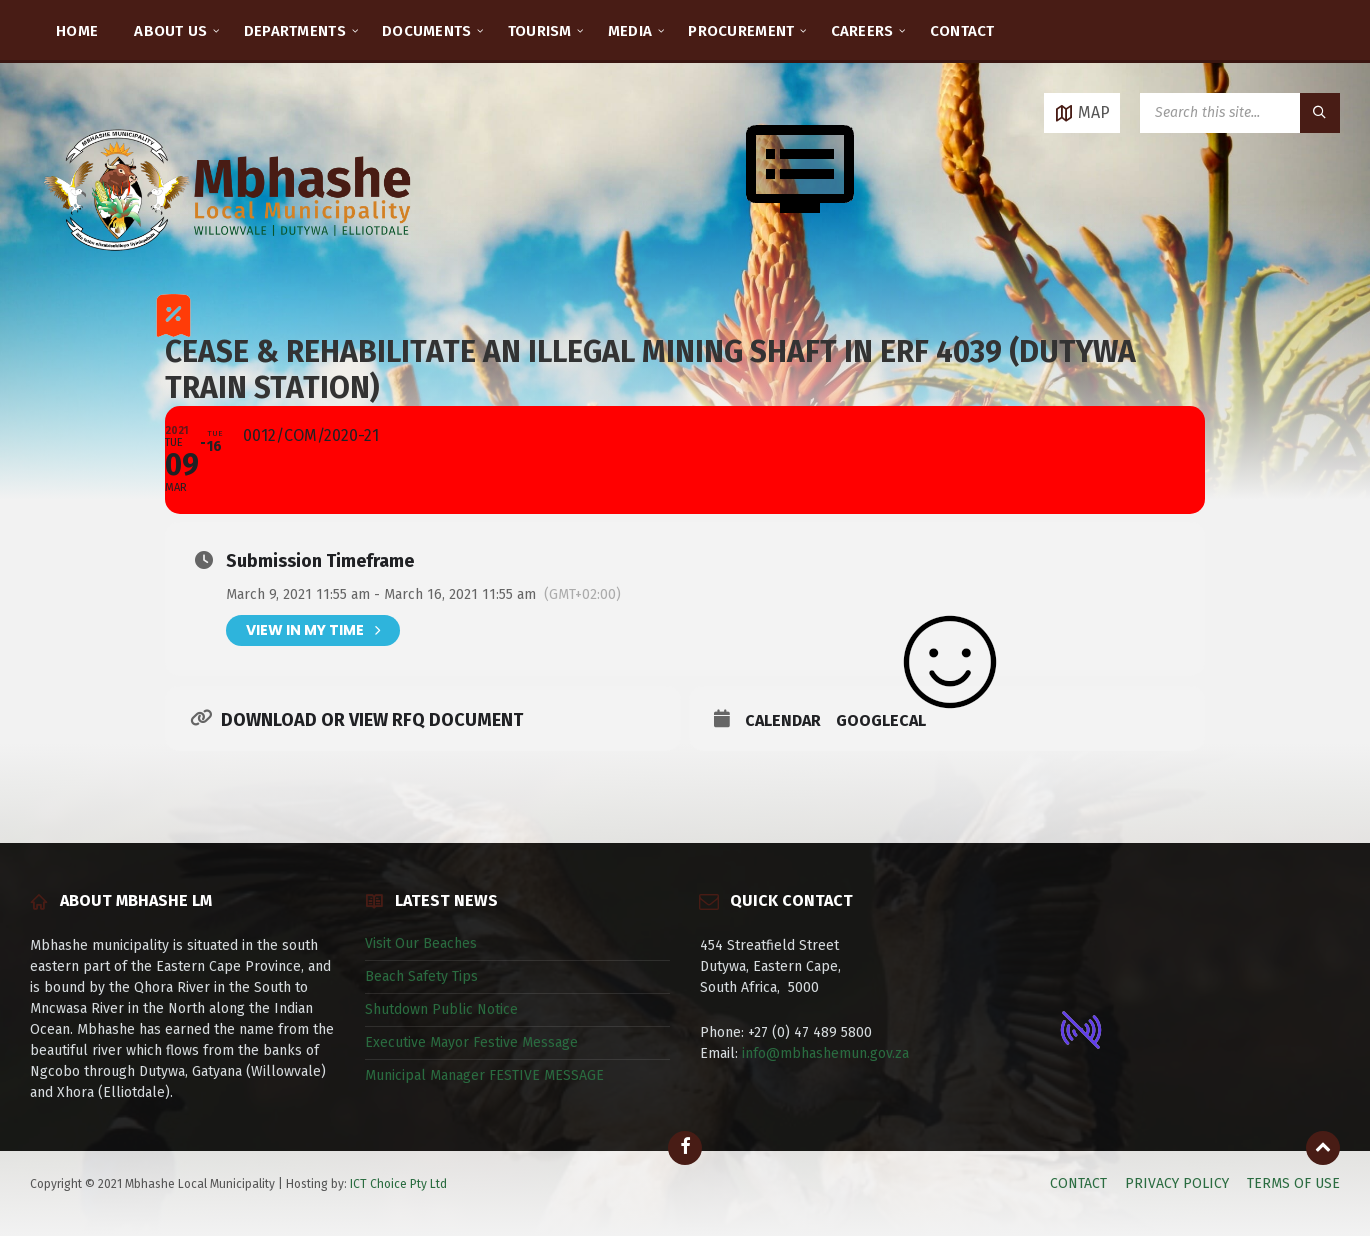 This screenshot has width=1370, height=1236. Describe the element at coordinates (173, 315) in the screenshot. I see `view discount or coupon details` at that location.